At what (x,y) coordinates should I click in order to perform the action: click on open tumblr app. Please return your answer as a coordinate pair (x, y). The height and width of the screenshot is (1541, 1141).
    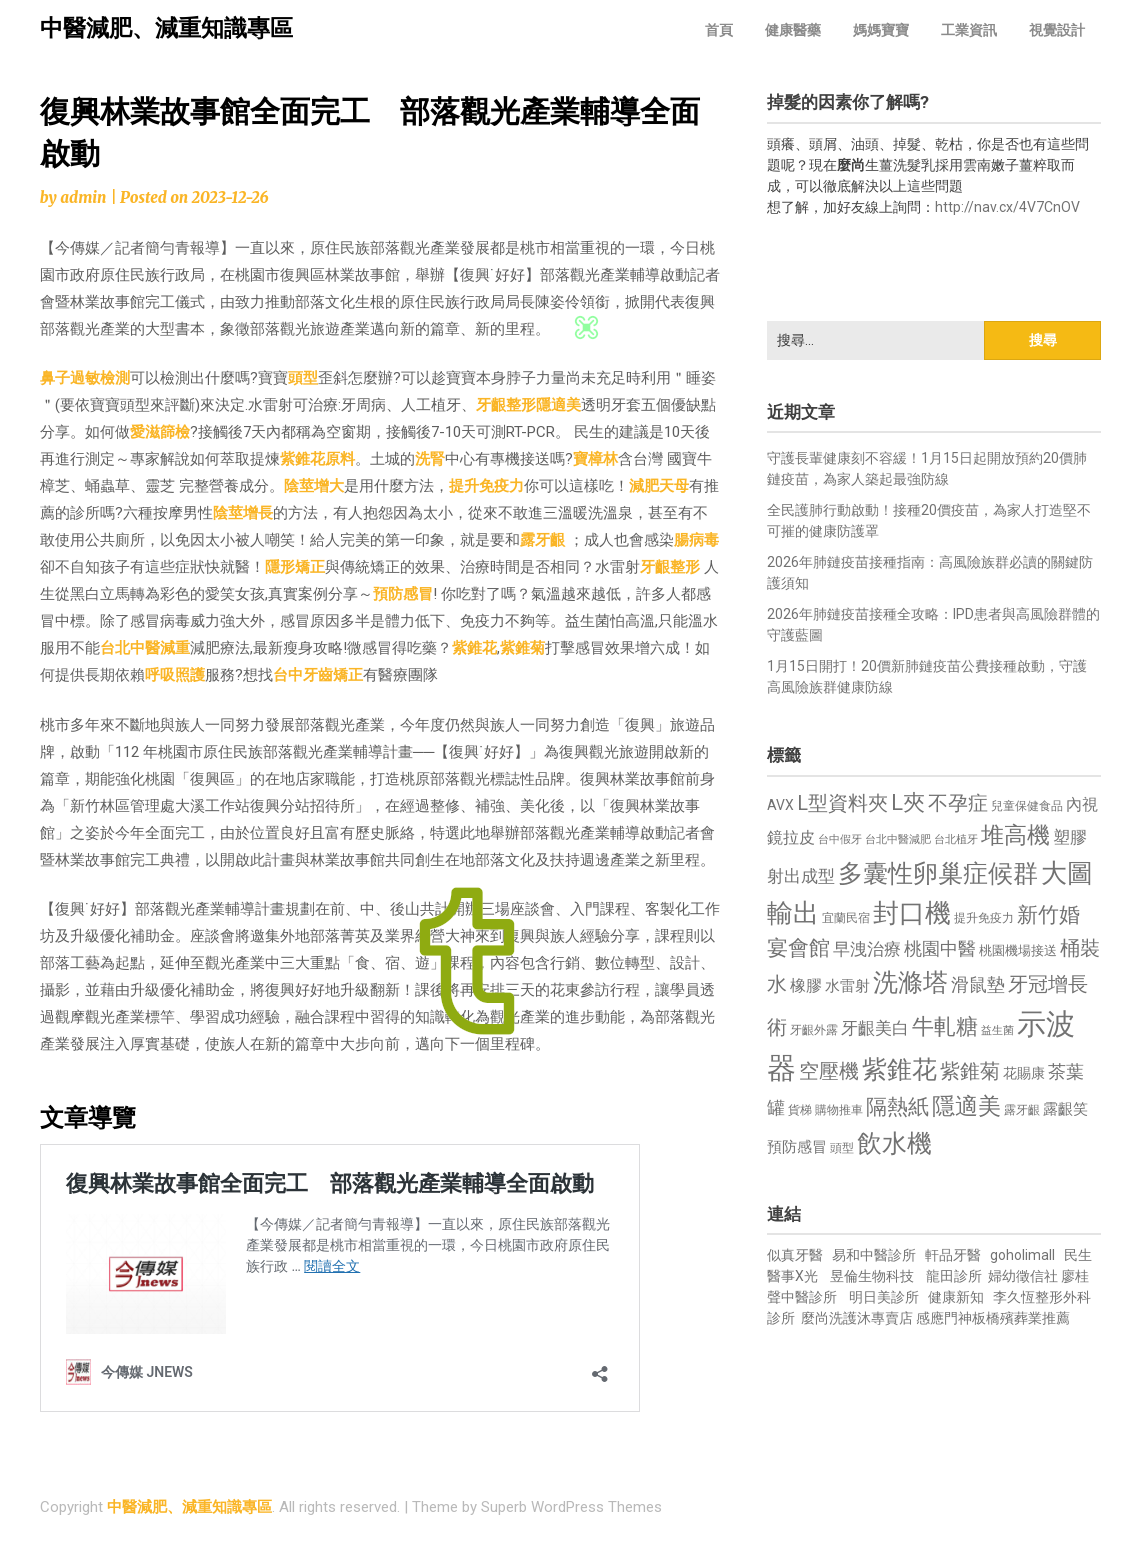
    Looking at the image, I should click on (467, 961).